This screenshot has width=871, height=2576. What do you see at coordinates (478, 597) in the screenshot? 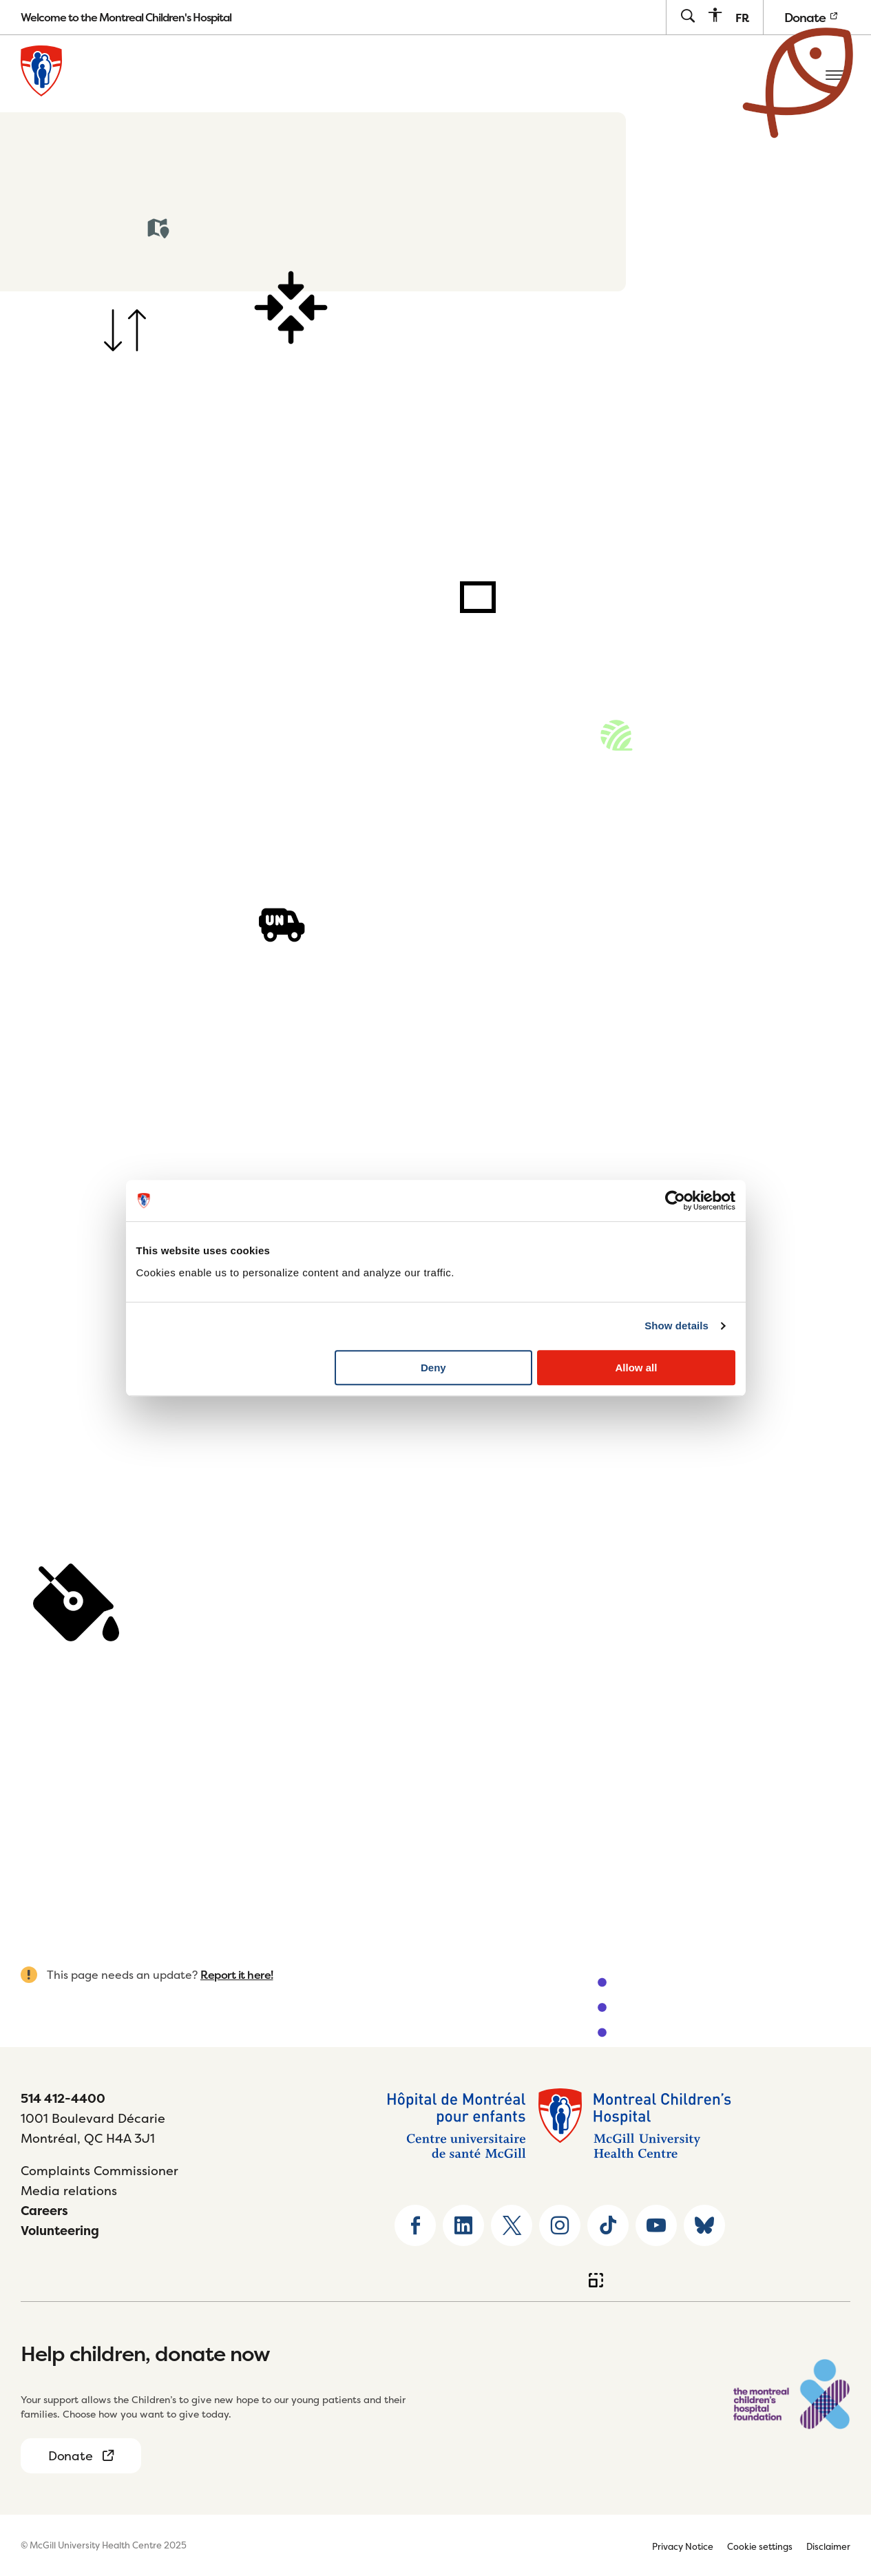
I see `crop image to 3:2 aspect ratio` at bounding box center [478, 597].